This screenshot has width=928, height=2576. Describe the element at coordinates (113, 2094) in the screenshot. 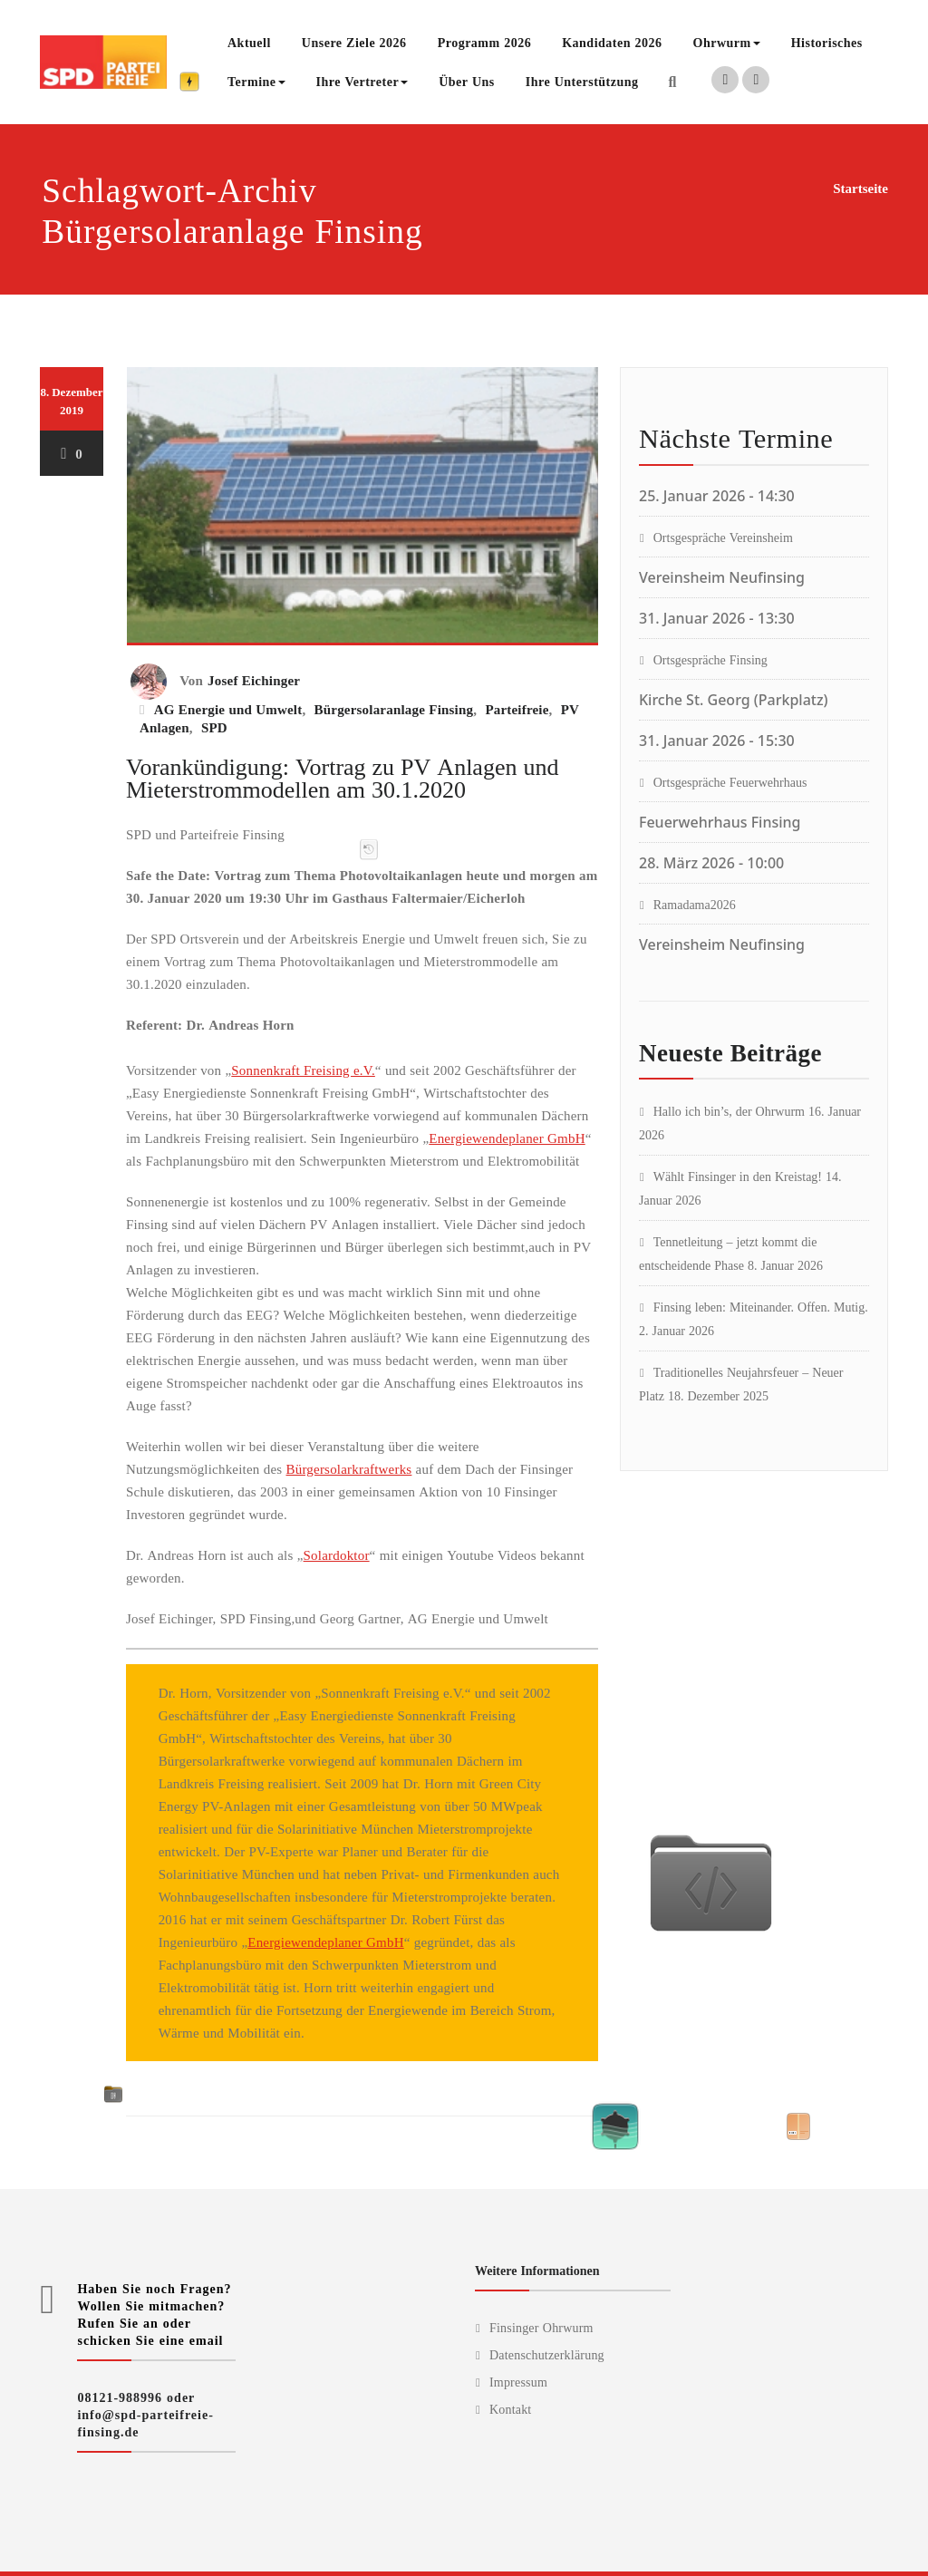

I see `open templates folder` at that location.